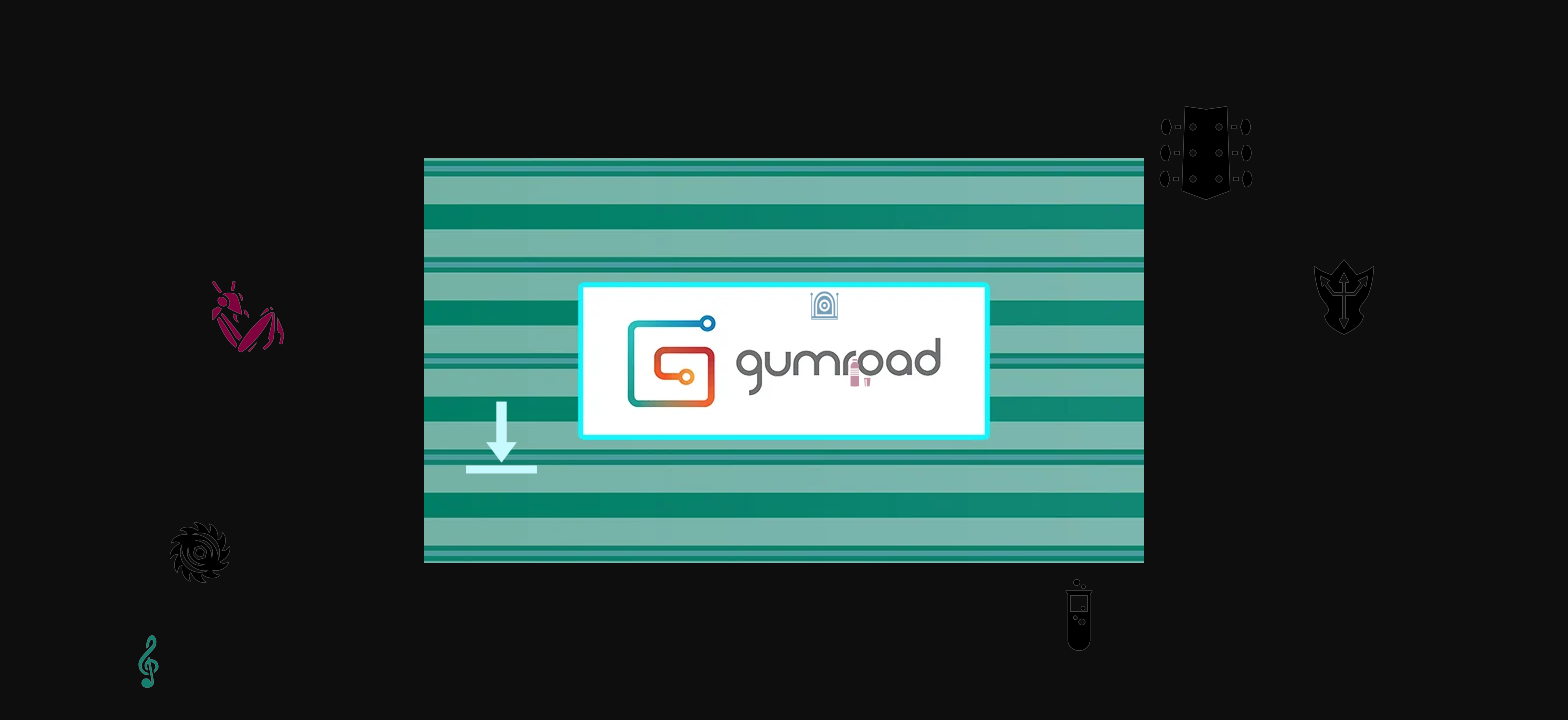 This screenshot has height=720, width=1568. What do you see at coordinates (1206, 153) in the screenshot?
I see `access guitar tuning settings` at bounding box center [1206, 153].